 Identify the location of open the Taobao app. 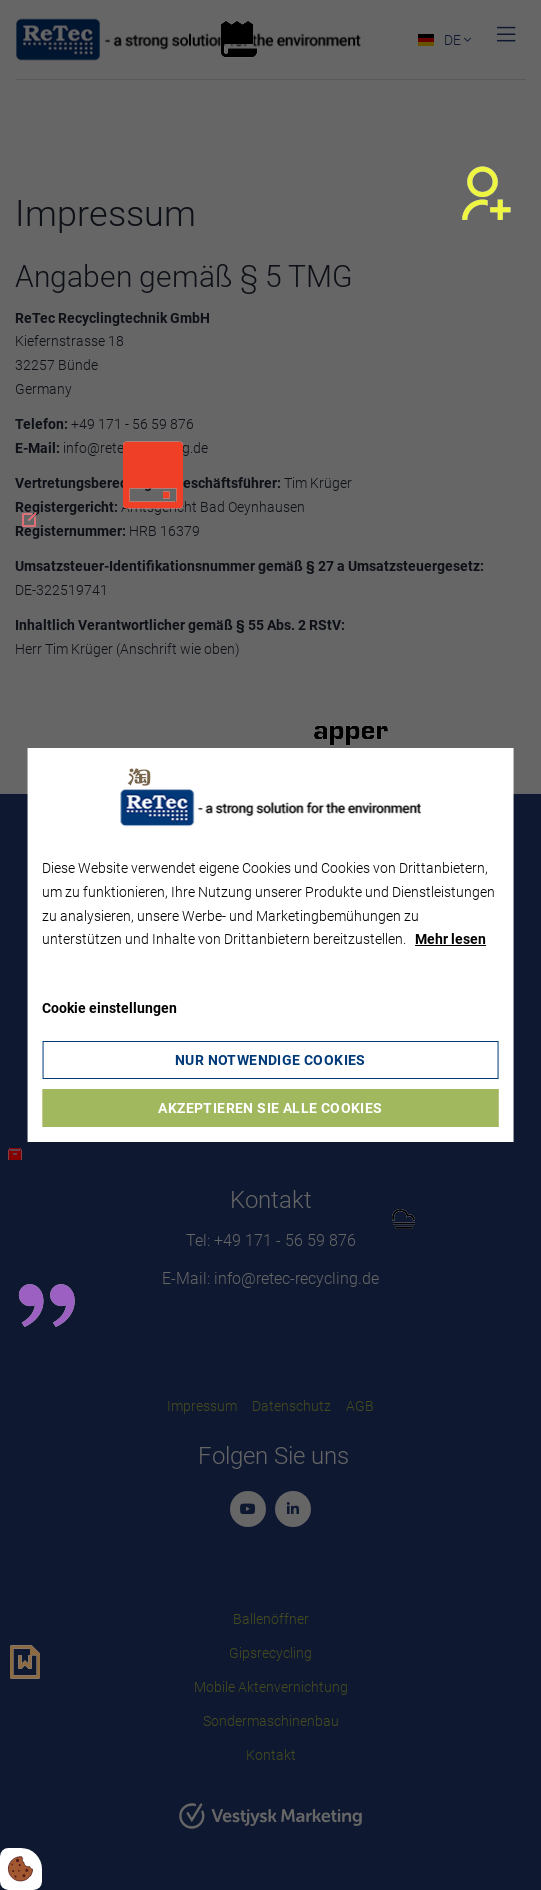
(139, 777).